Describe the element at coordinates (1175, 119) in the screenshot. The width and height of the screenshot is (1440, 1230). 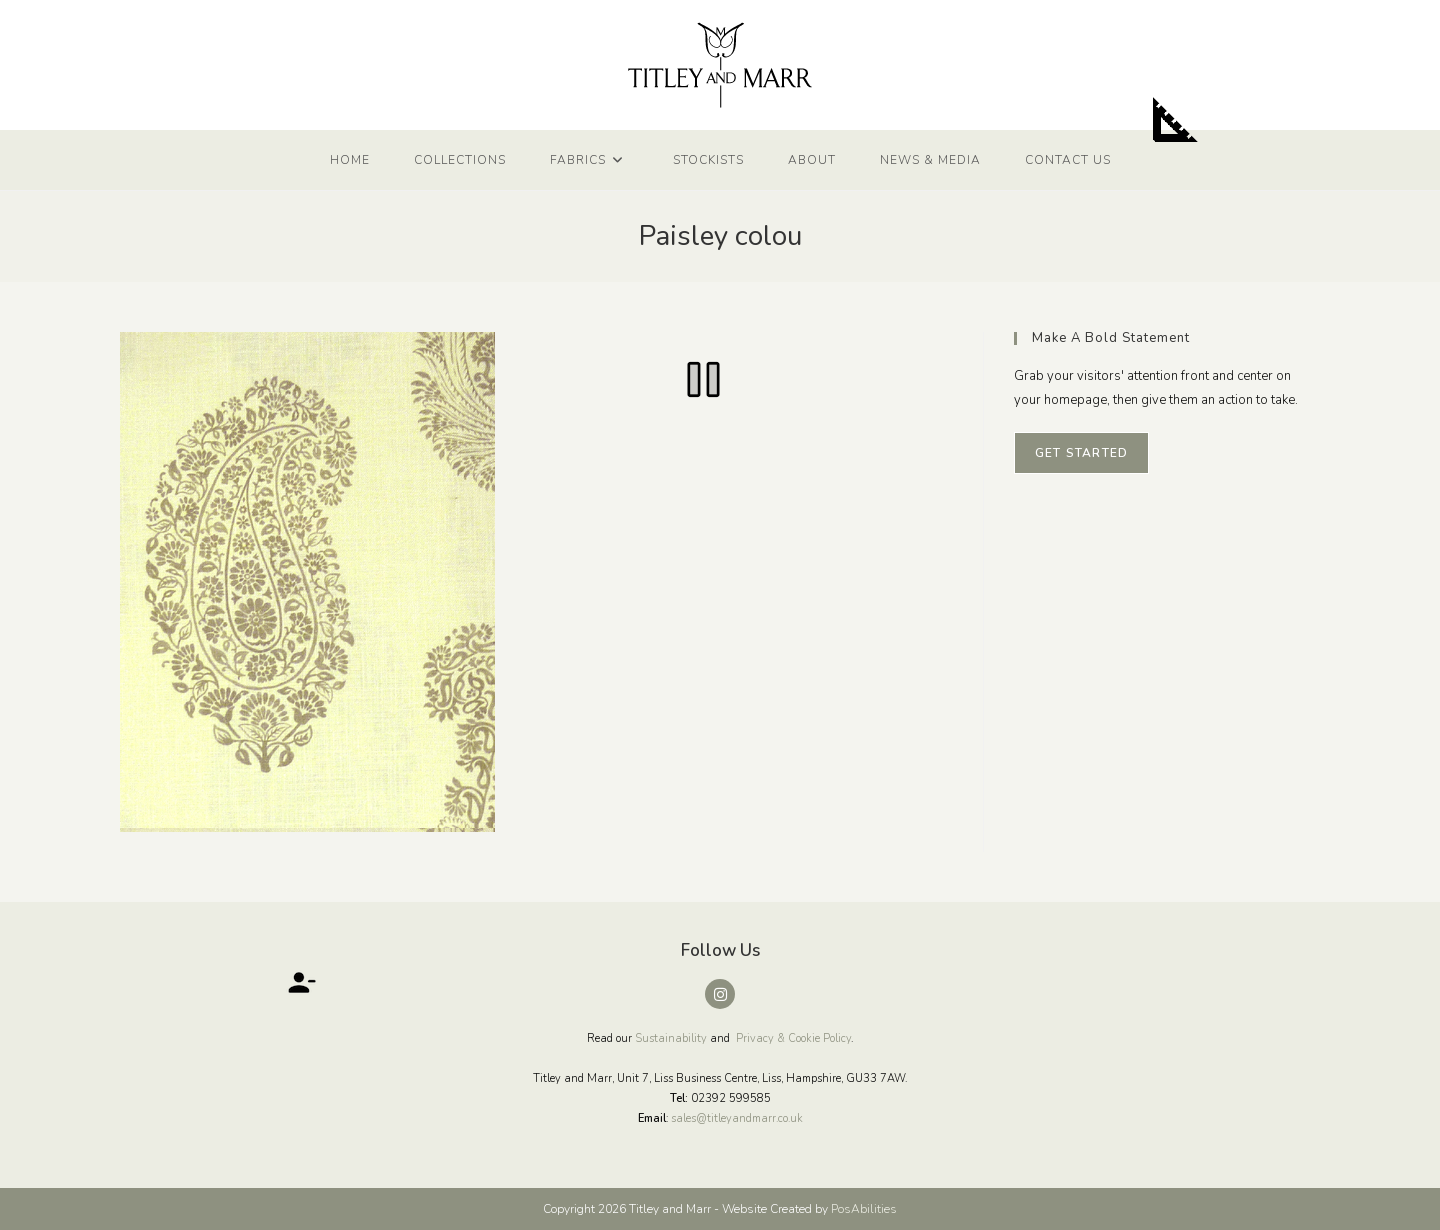
I see `measure area or dimensions` at that location.